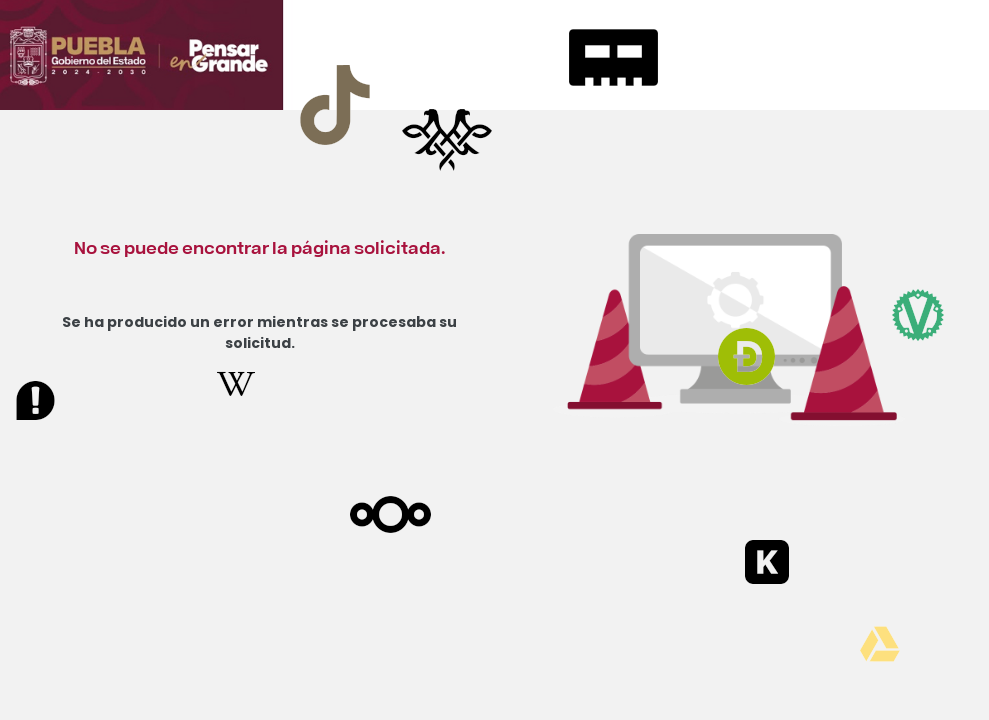 This screenshot has height=720, width=989. What do you see at coordinates (767, 562) in the screenshot?
I see `keystone CMS logo` at bounding box center [767, 562].